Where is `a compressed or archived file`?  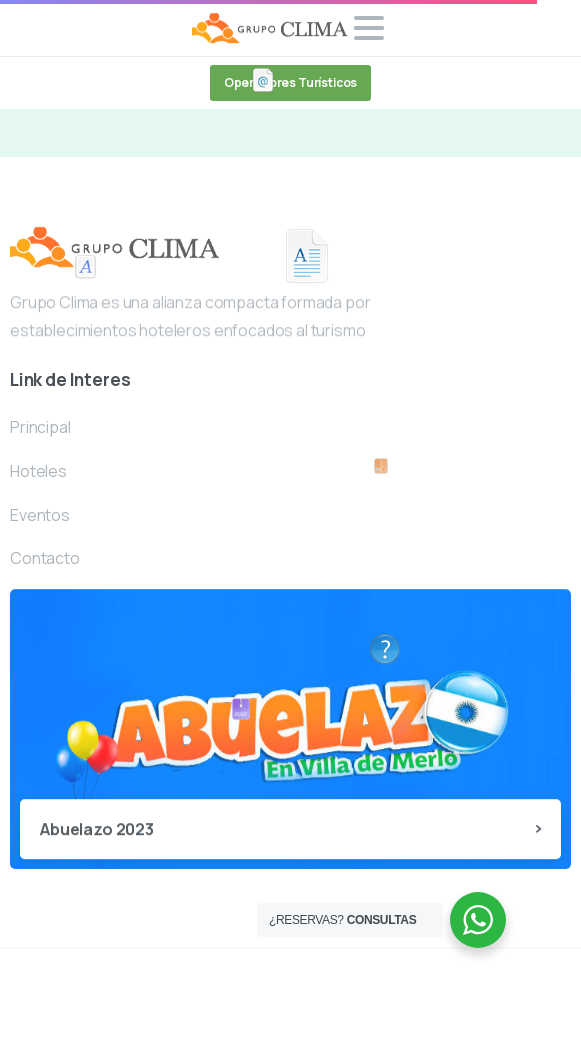
a compressed or archived file is located at coordinates (381, 466).